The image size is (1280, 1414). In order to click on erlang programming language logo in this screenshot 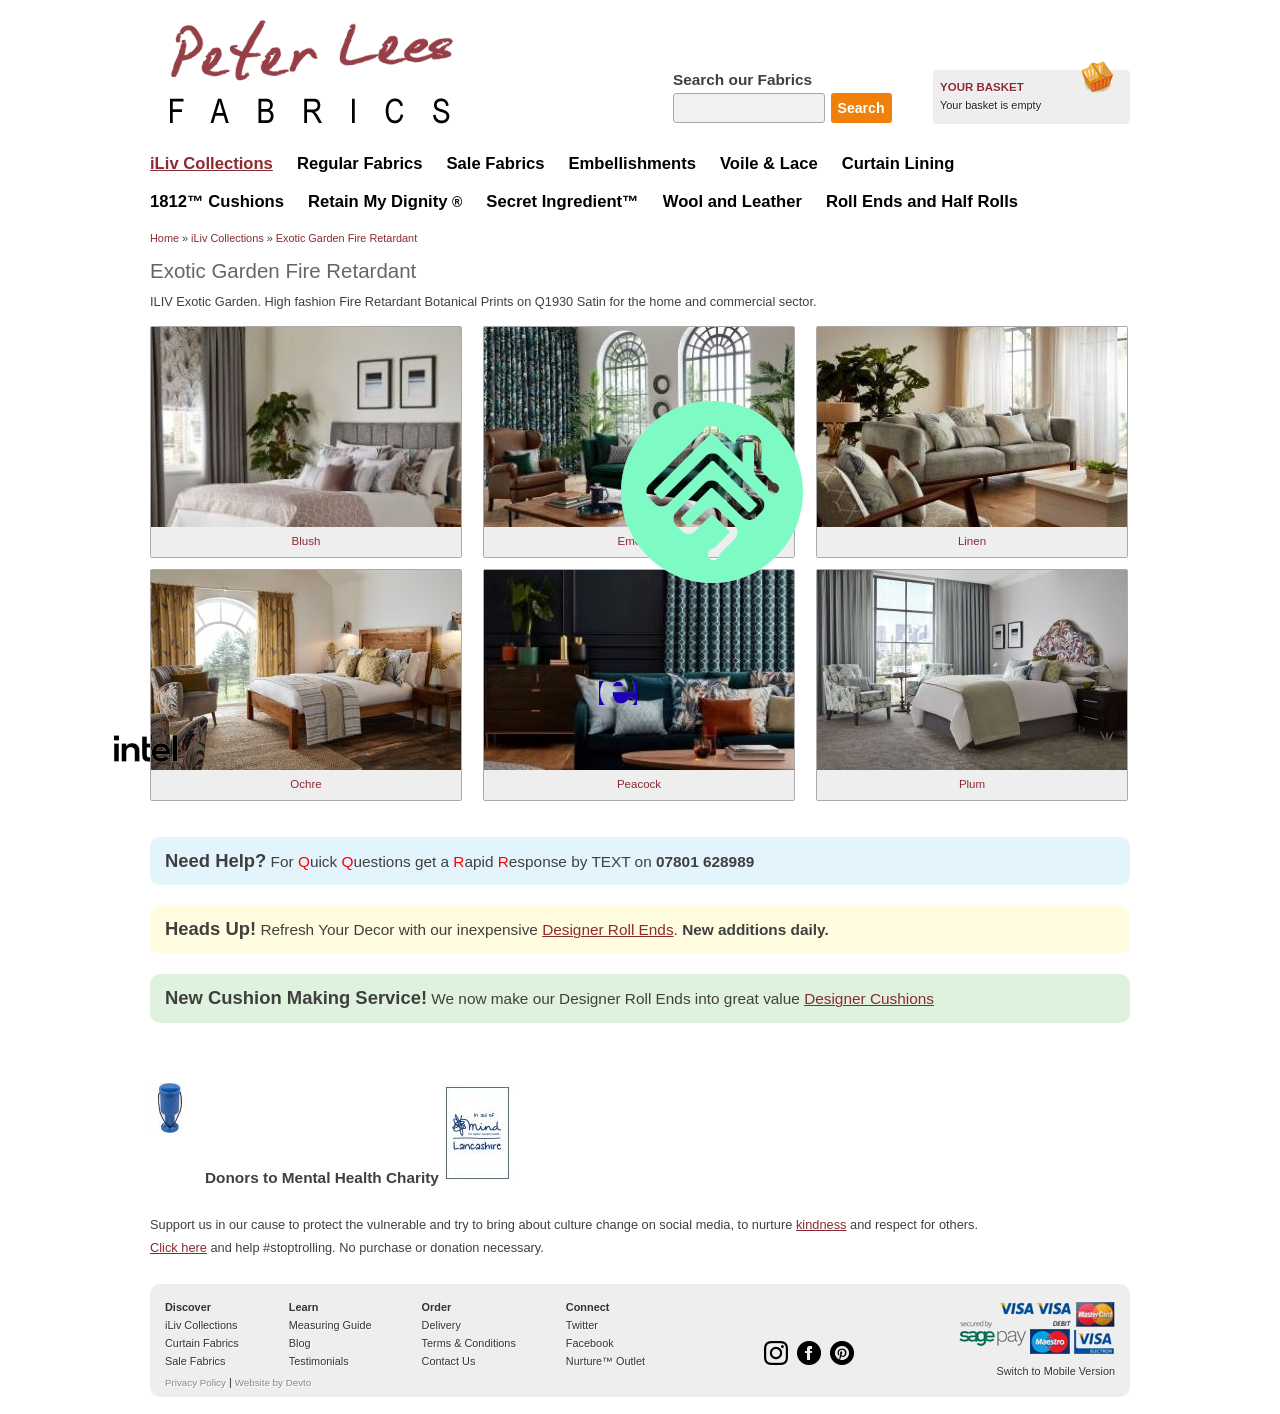, I will do `click(618, 693)`.